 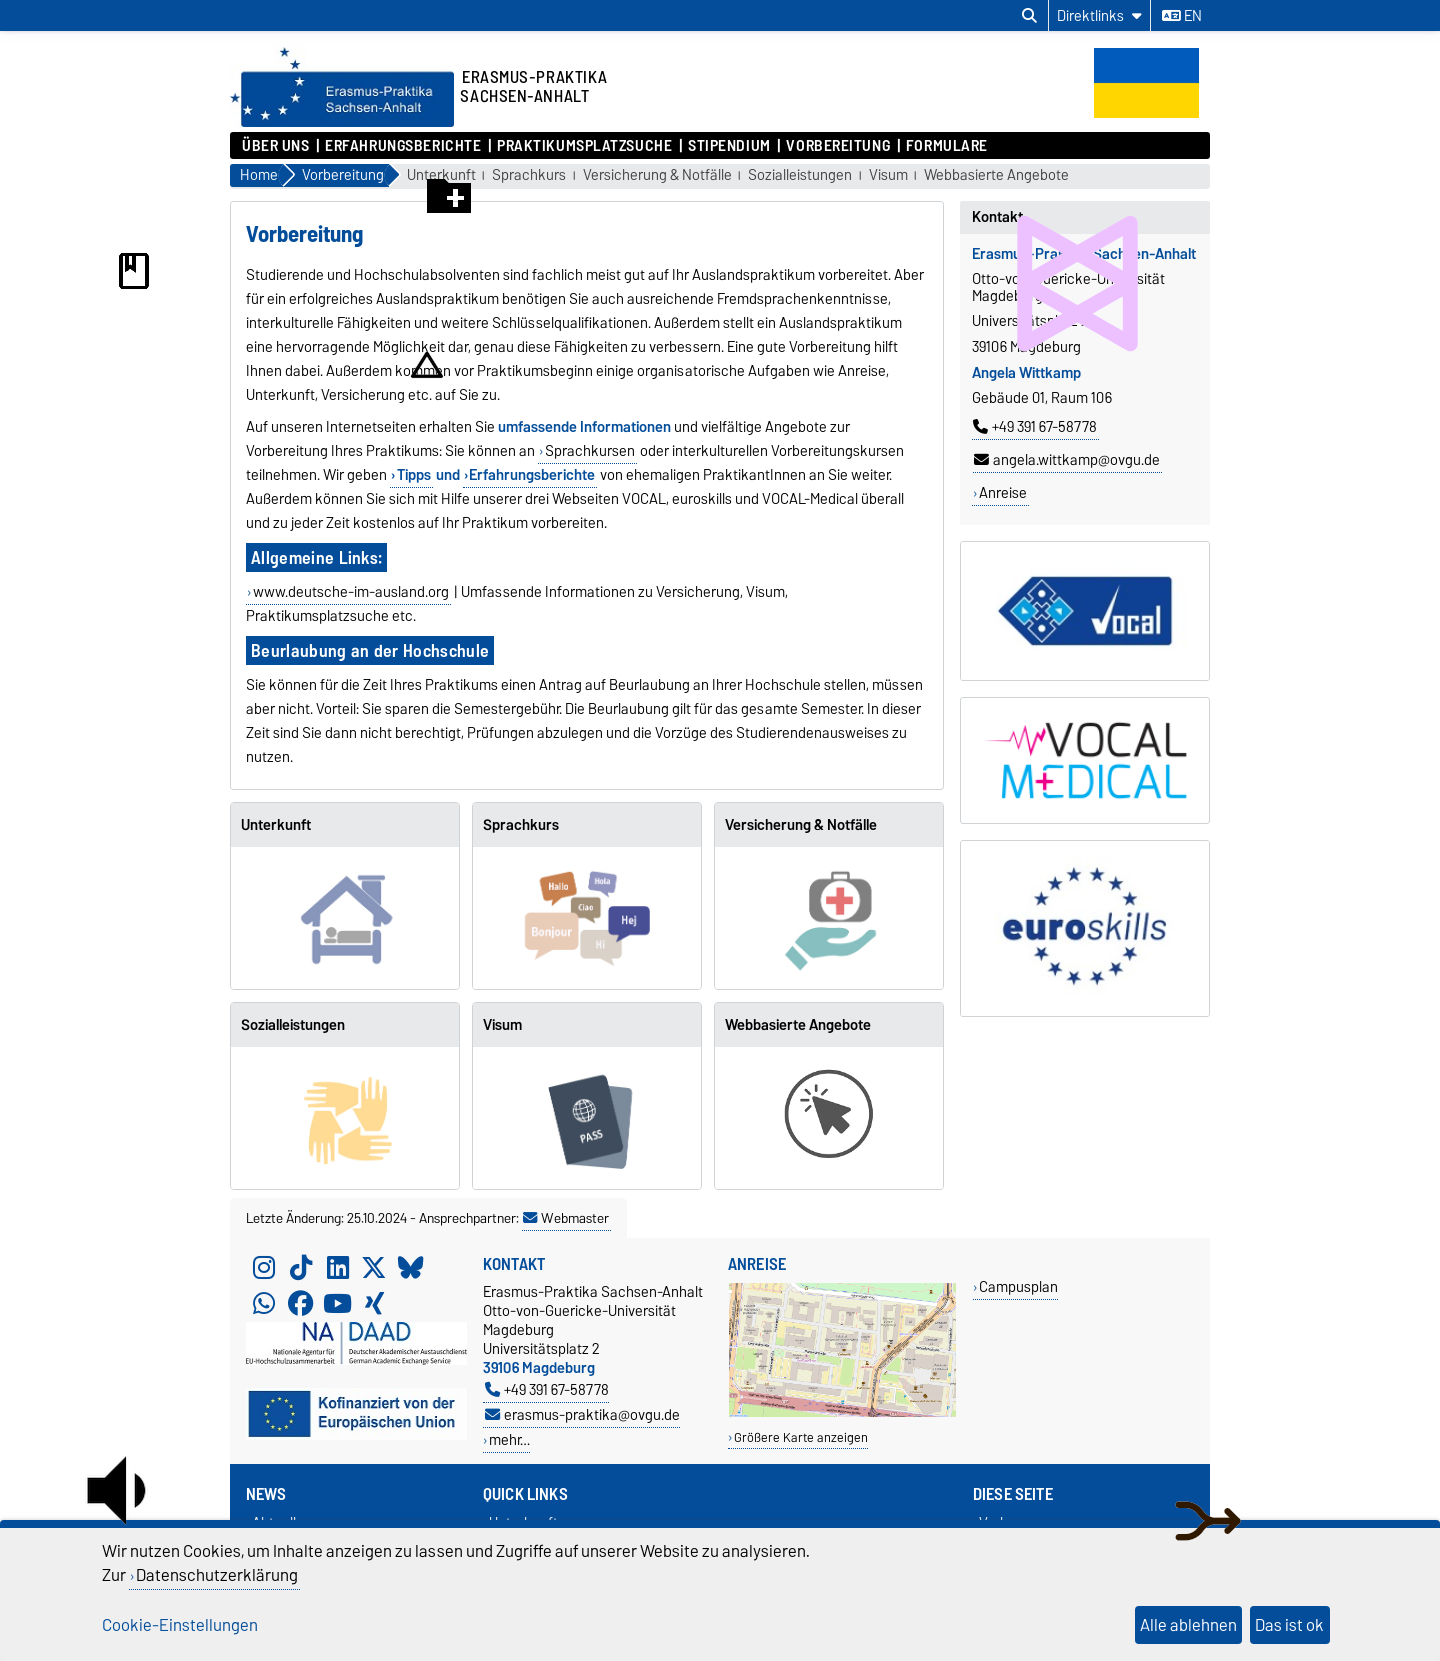 What do you see at coordinates (117, 1490) in the screenshot?
I see `decrease audio volume` at bounding box center [117, 1490].